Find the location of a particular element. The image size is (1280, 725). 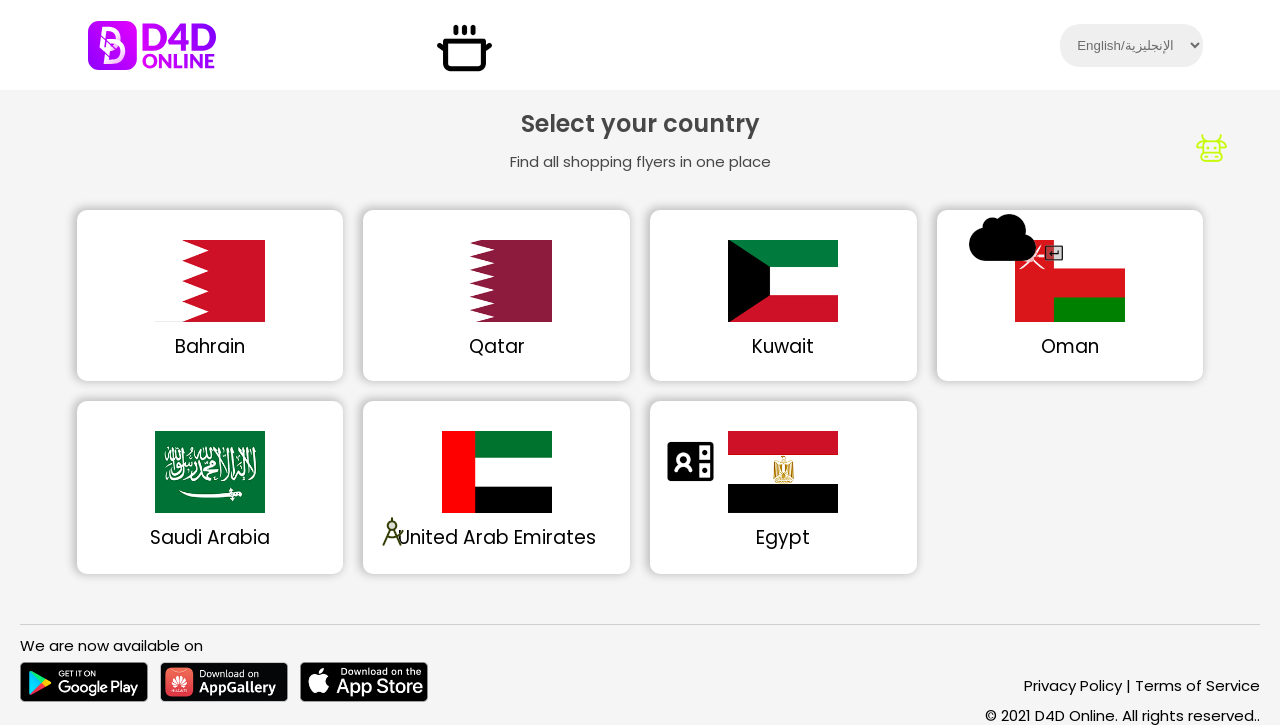

press enter or return key is located at coordinates (1054, 253).